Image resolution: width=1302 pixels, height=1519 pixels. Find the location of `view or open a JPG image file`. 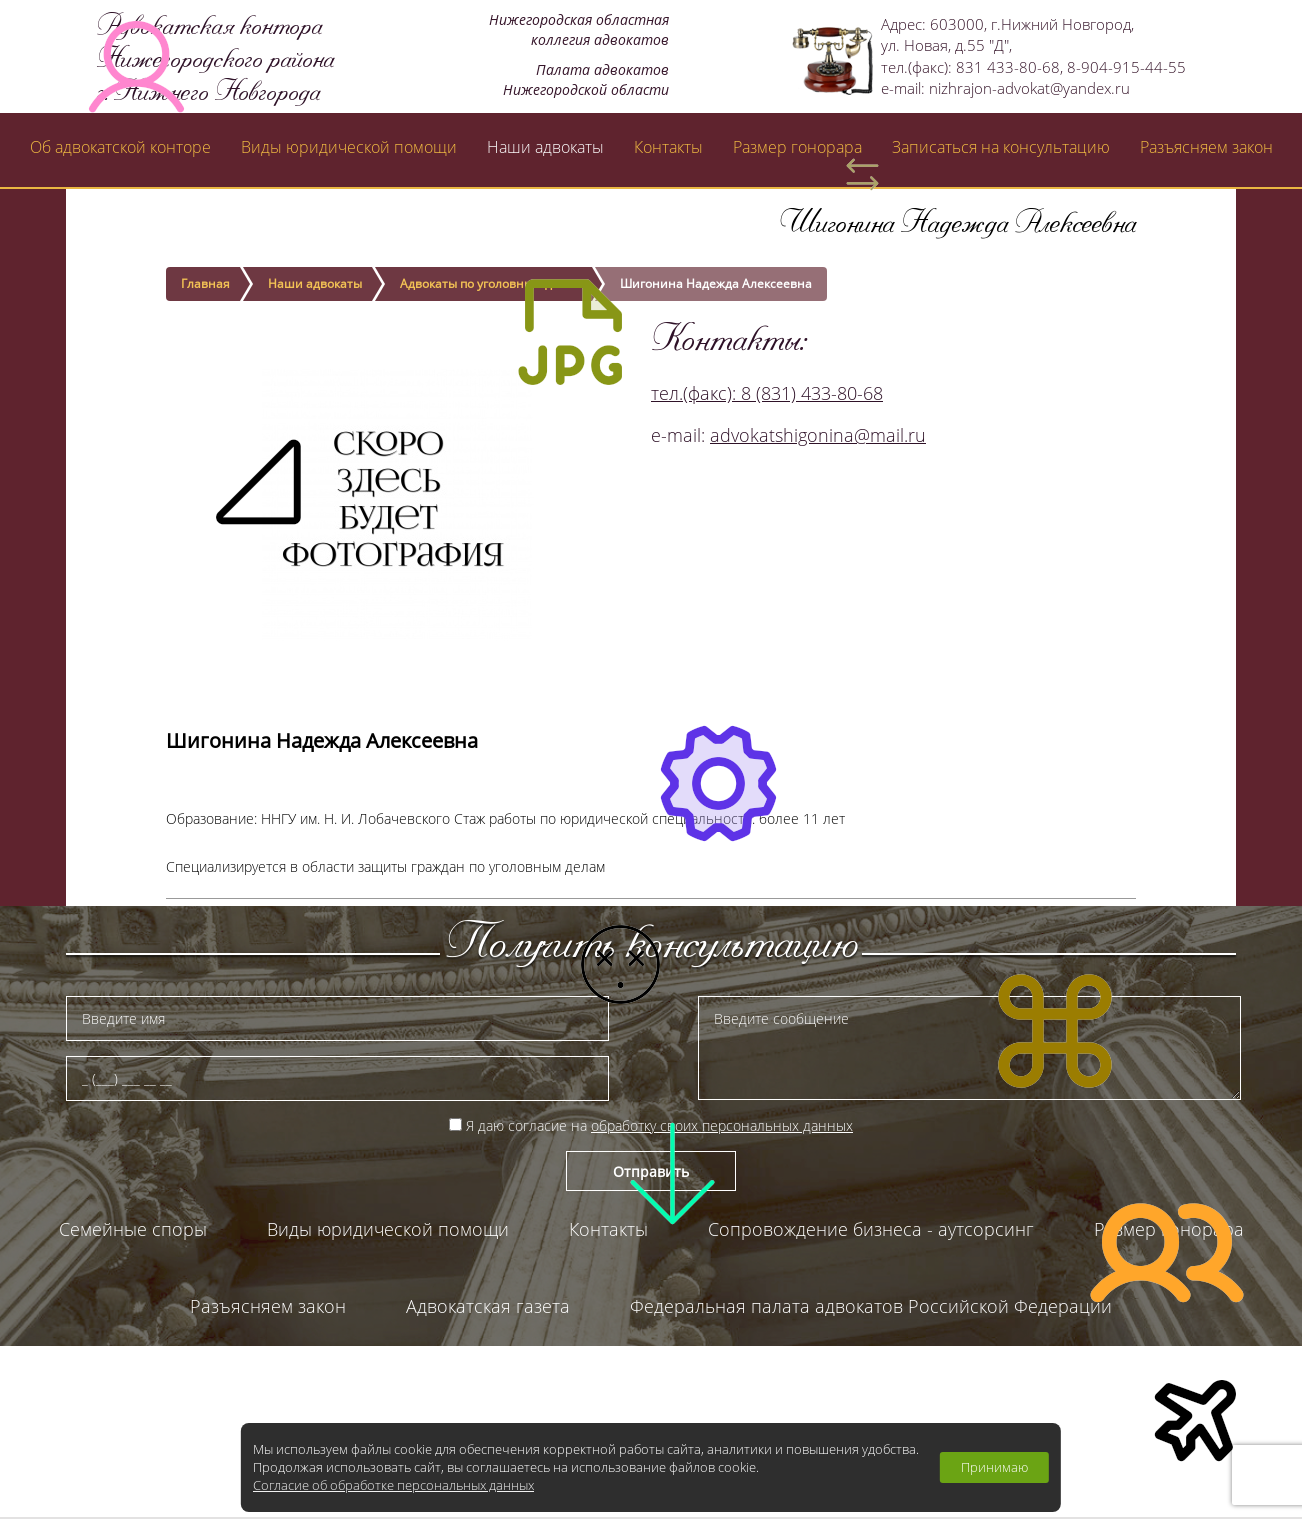

view or open a JPG image file is located at coordinates (573, 336).